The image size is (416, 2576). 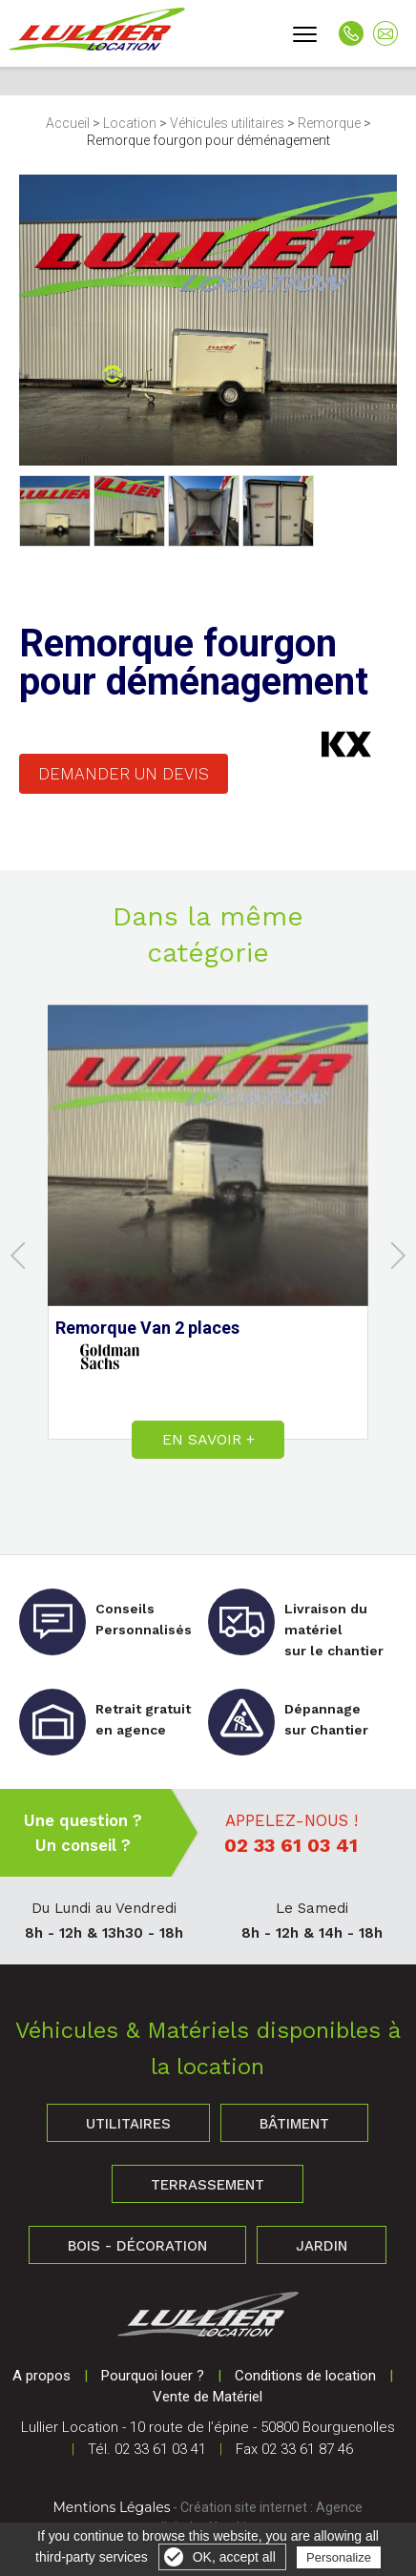 I want to click on construct 3 game development software logo, so click(x=112, y=375).